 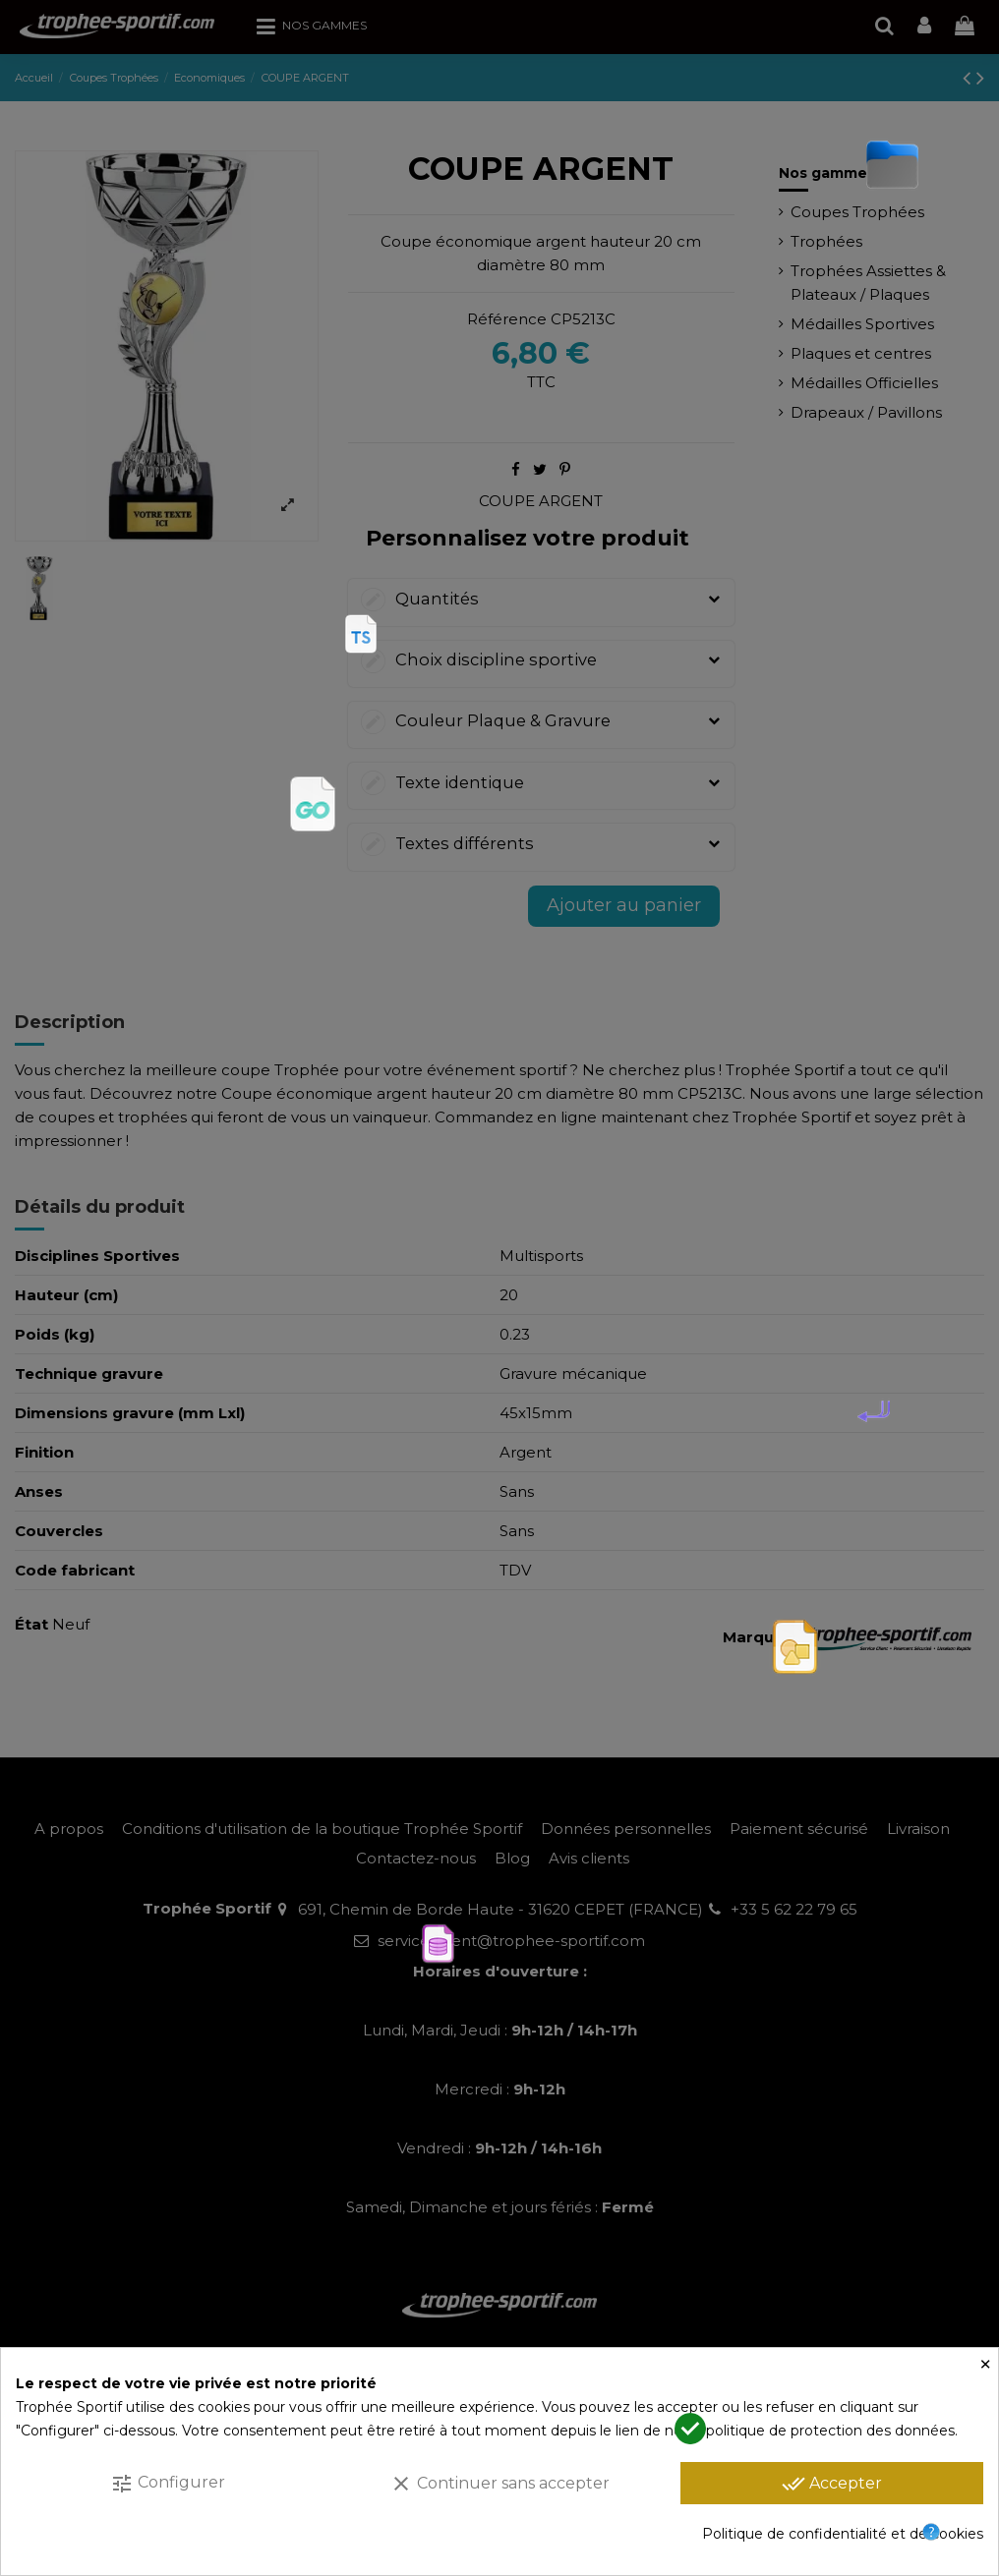 What do you see at coordinates (690, 2429) in the screenshot?
I see `confirm or accept an action` at bounding box center [690, 2429].